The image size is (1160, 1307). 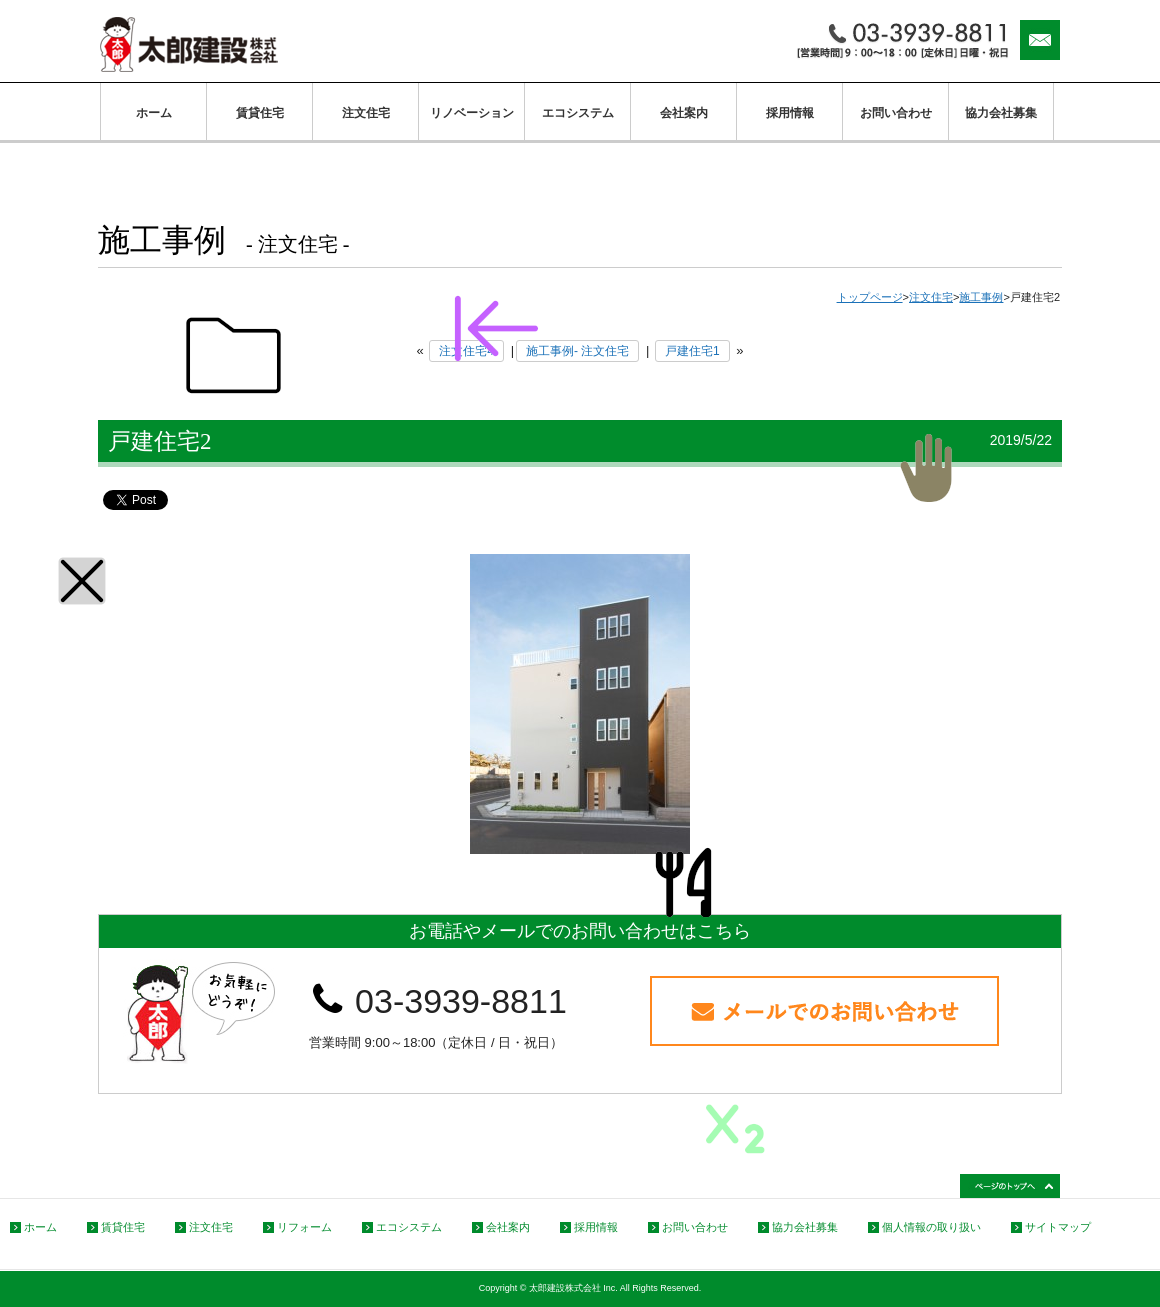 What do you see at coordinates (494, 328) in the screenshot?
I see `skip to the beginning of a track or playlist` at bounding box center [494, 328].